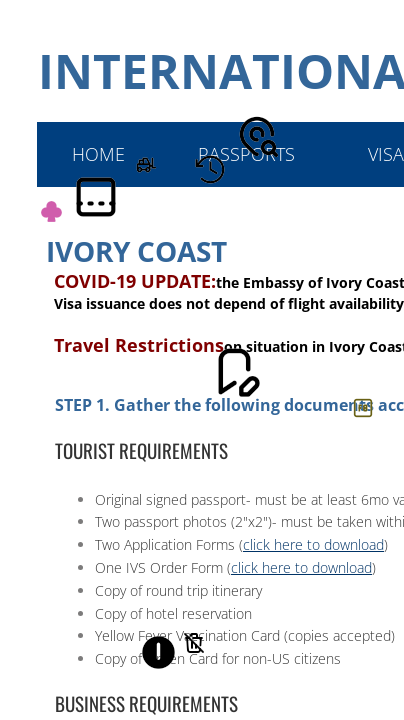  What do you see at coordinates (363, 408) in the screenshot?
I see `select function key F8` at bounding box center [363, 408].